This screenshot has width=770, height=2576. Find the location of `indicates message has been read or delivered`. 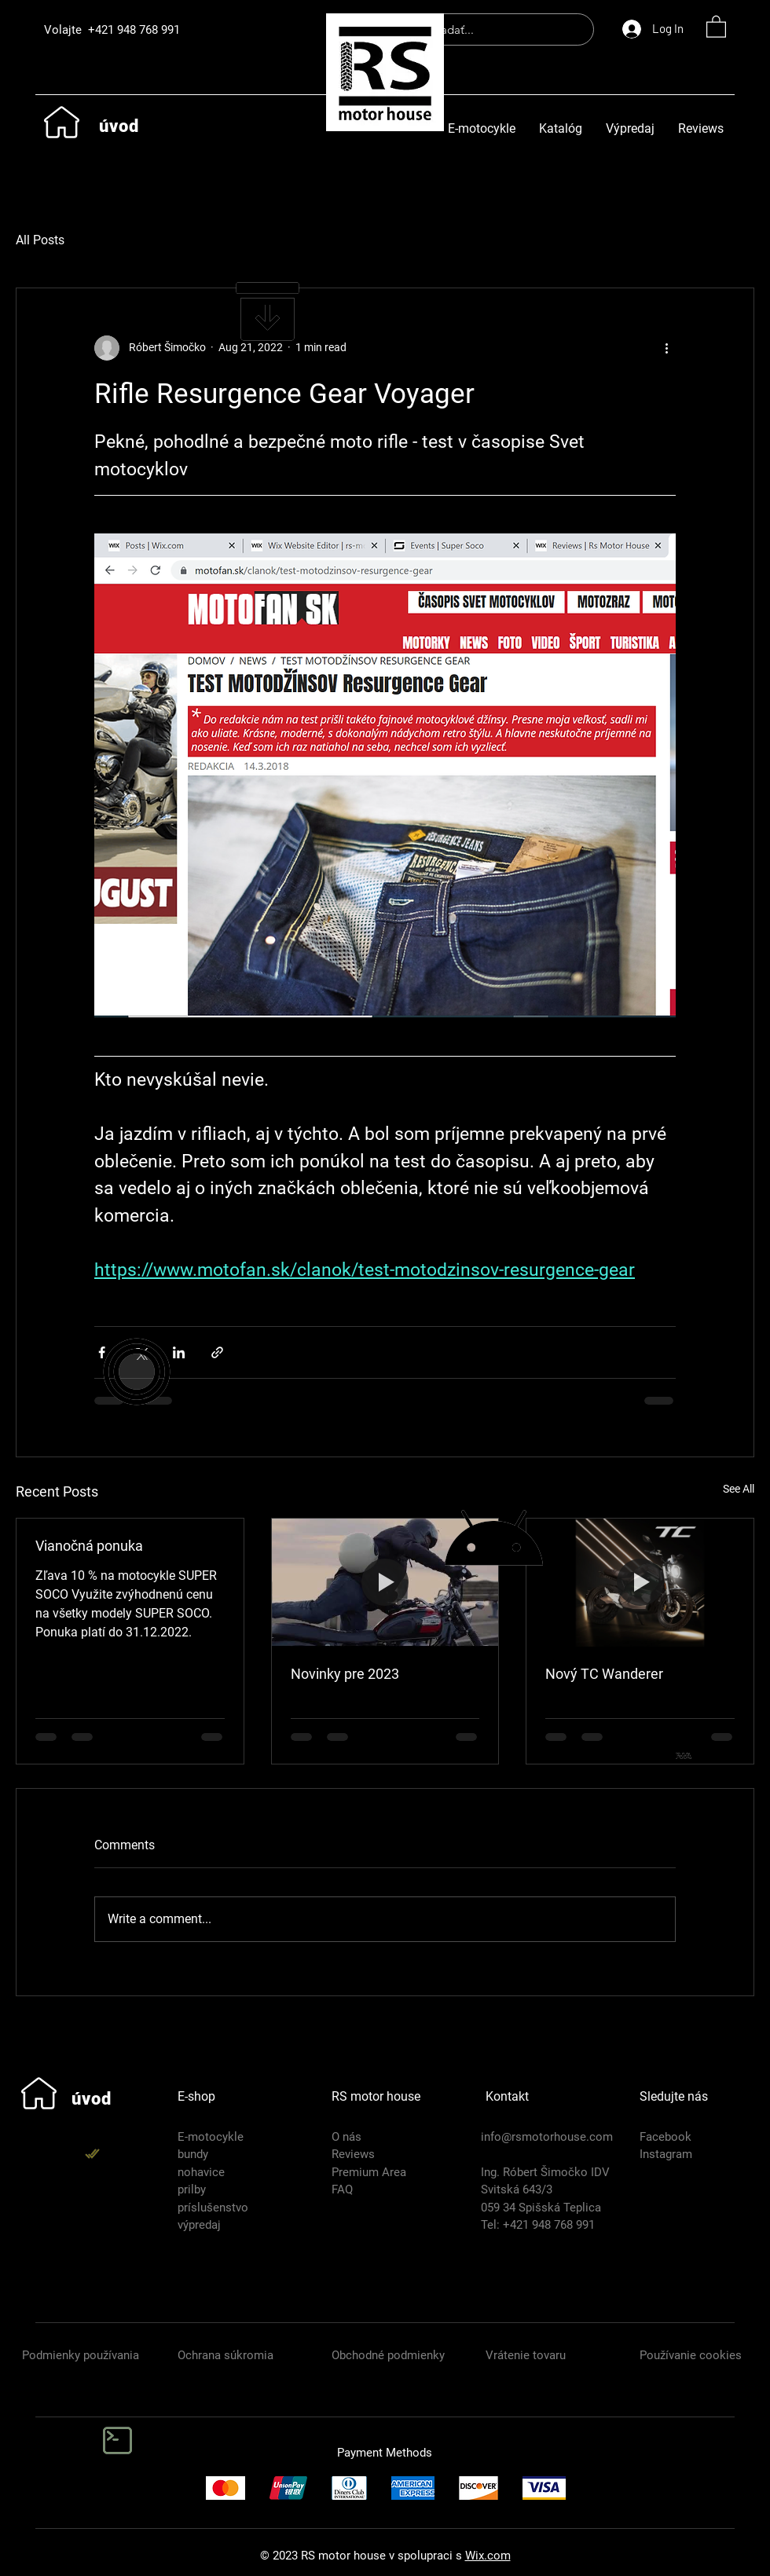

indicates message has been read or delivered is located at coordinates (92, 2153).